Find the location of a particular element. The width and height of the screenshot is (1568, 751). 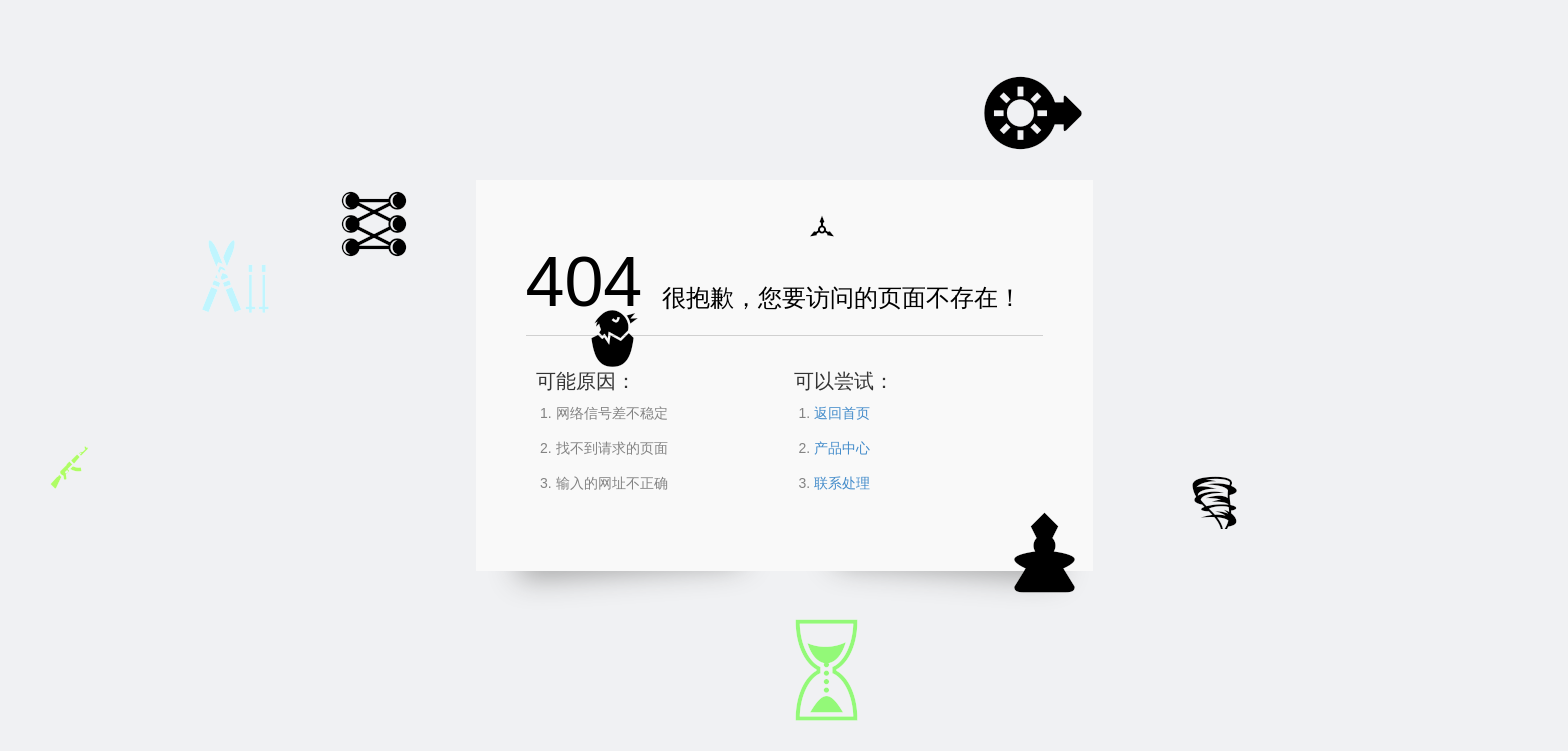

neural network or machine learning feature is located at coordinates (374, 224).